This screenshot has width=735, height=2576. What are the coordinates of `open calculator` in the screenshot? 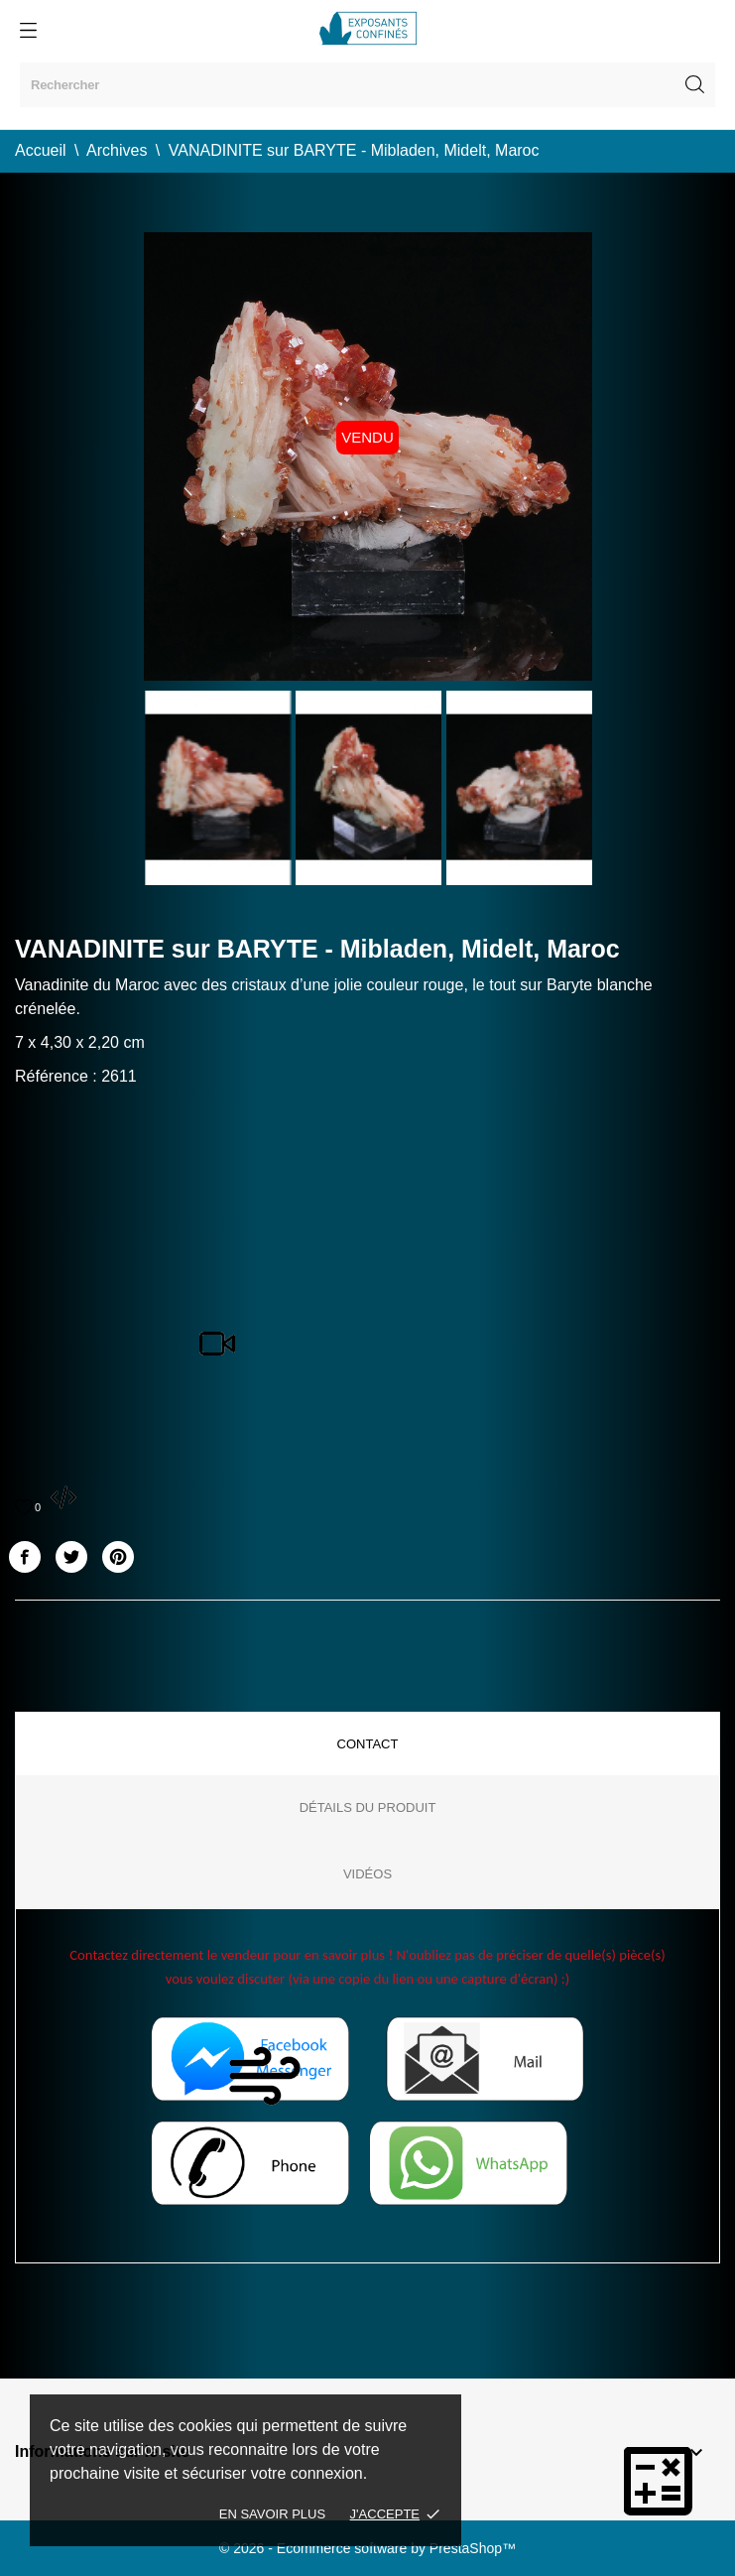 It's located at (658, 2481).